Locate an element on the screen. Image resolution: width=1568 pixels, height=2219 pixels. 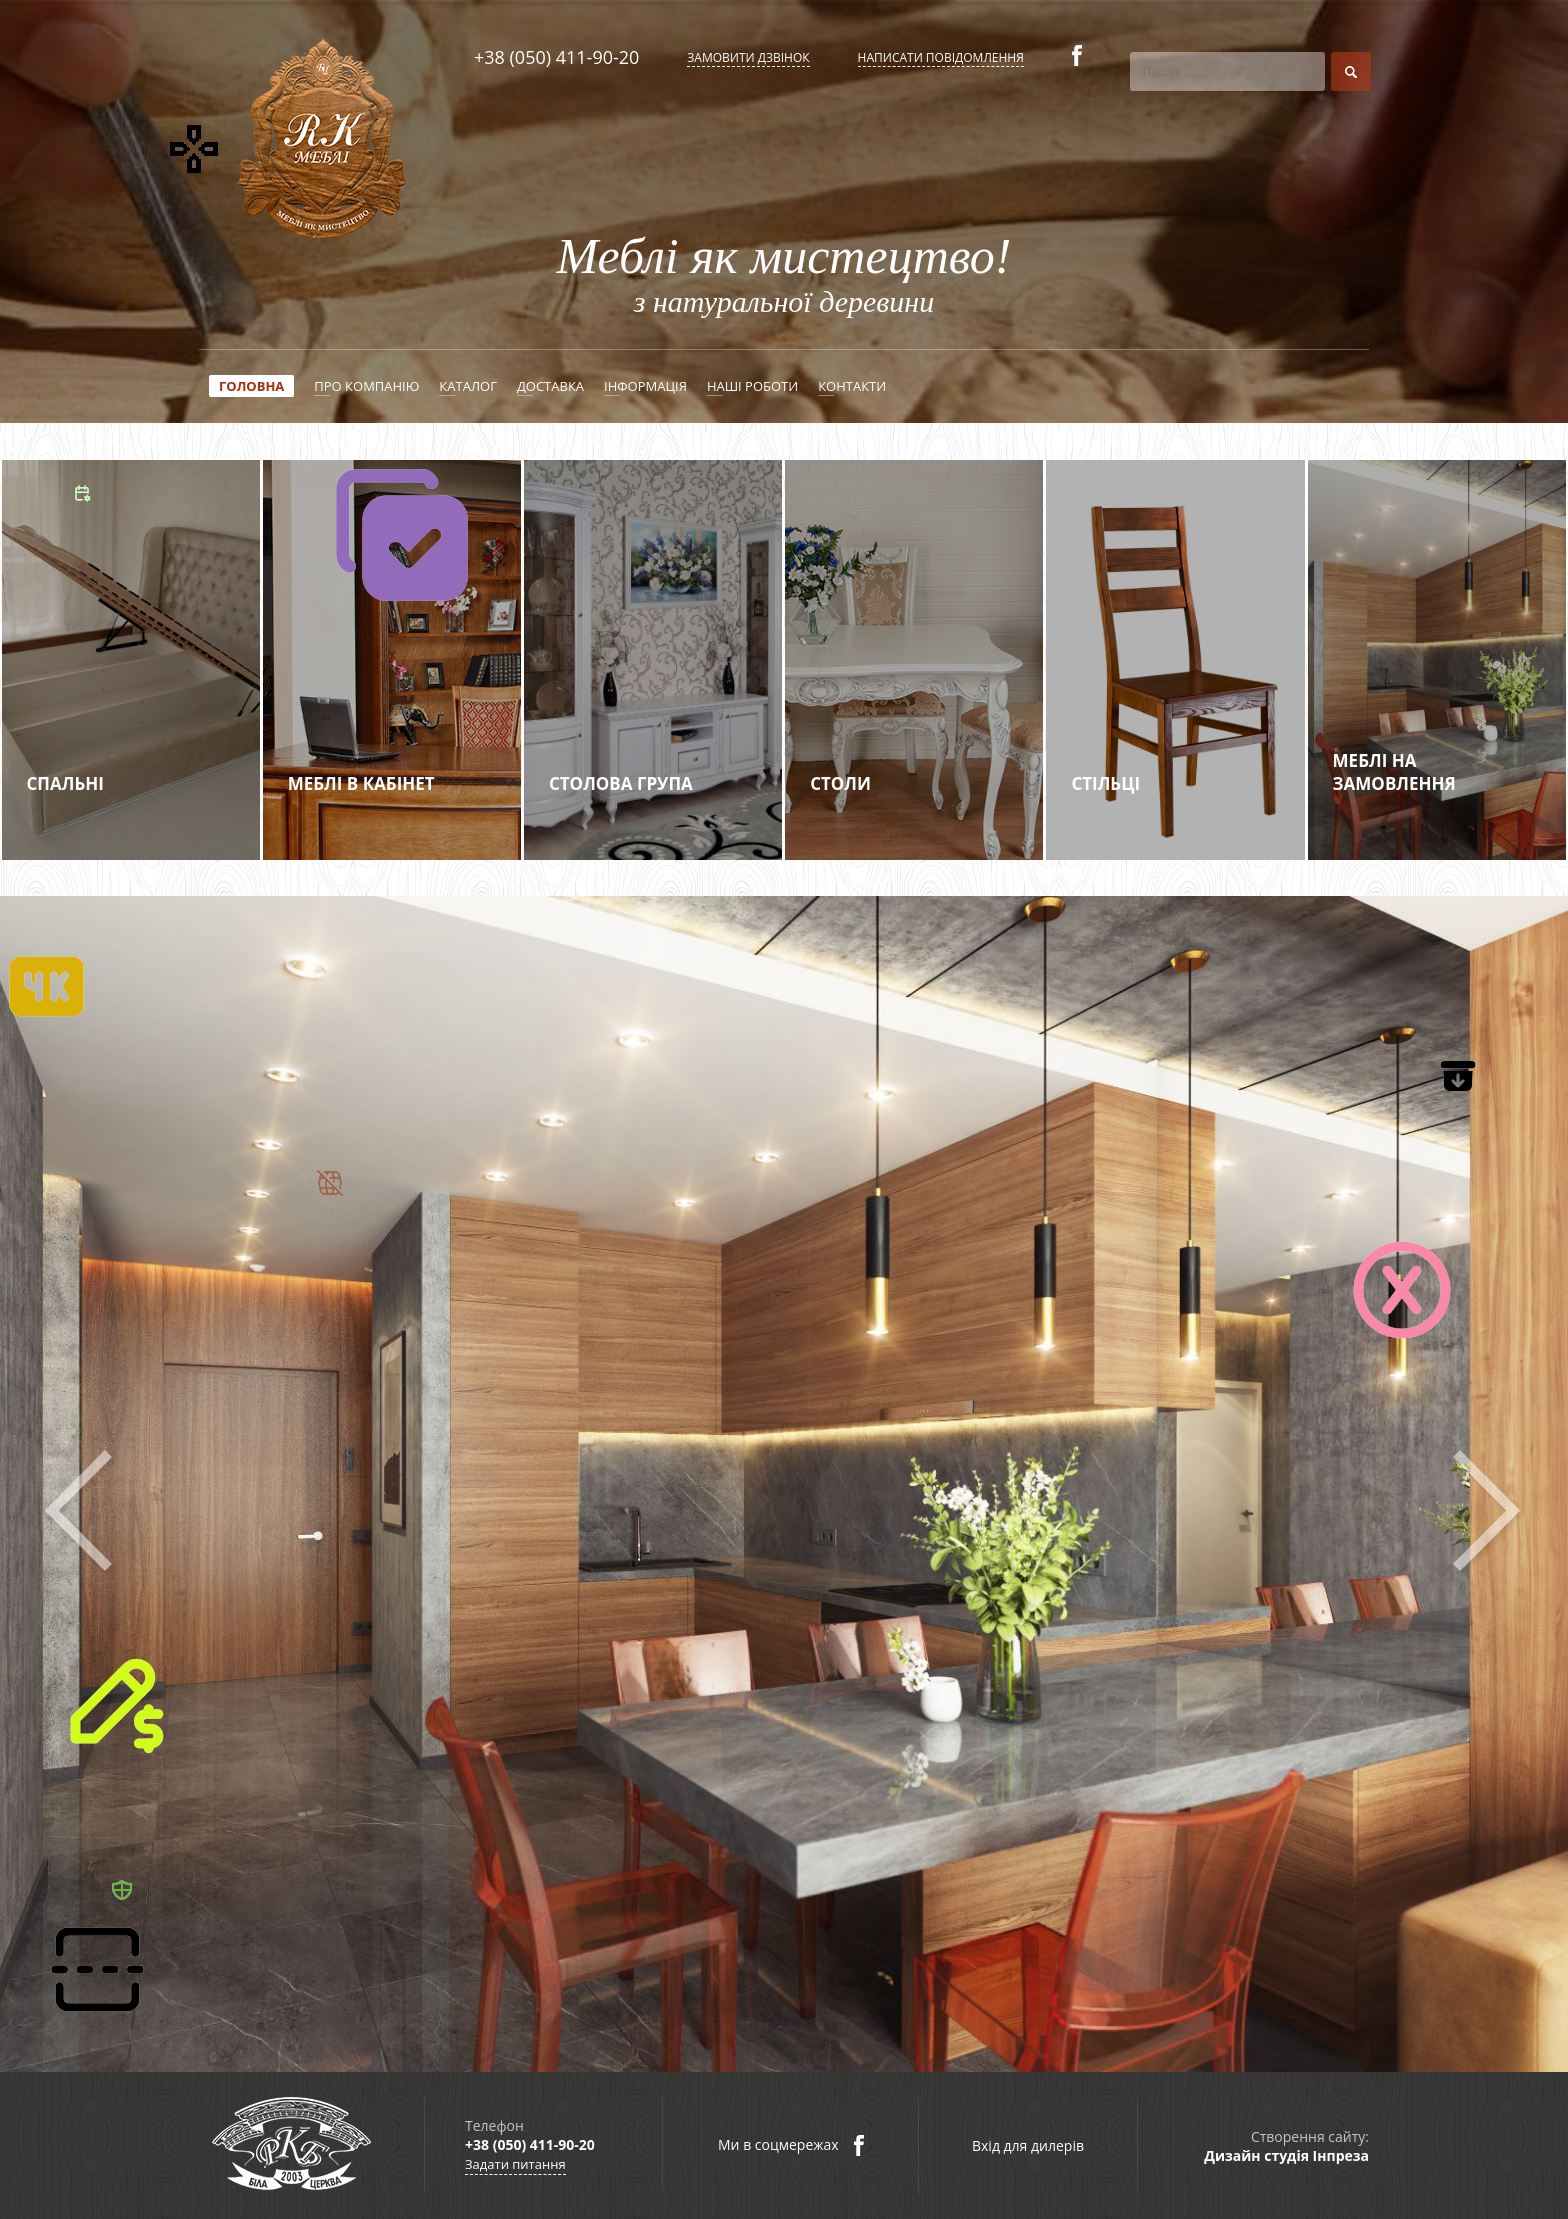
indicates barrel or container is unavailable is located at coordinates (330, 1183).